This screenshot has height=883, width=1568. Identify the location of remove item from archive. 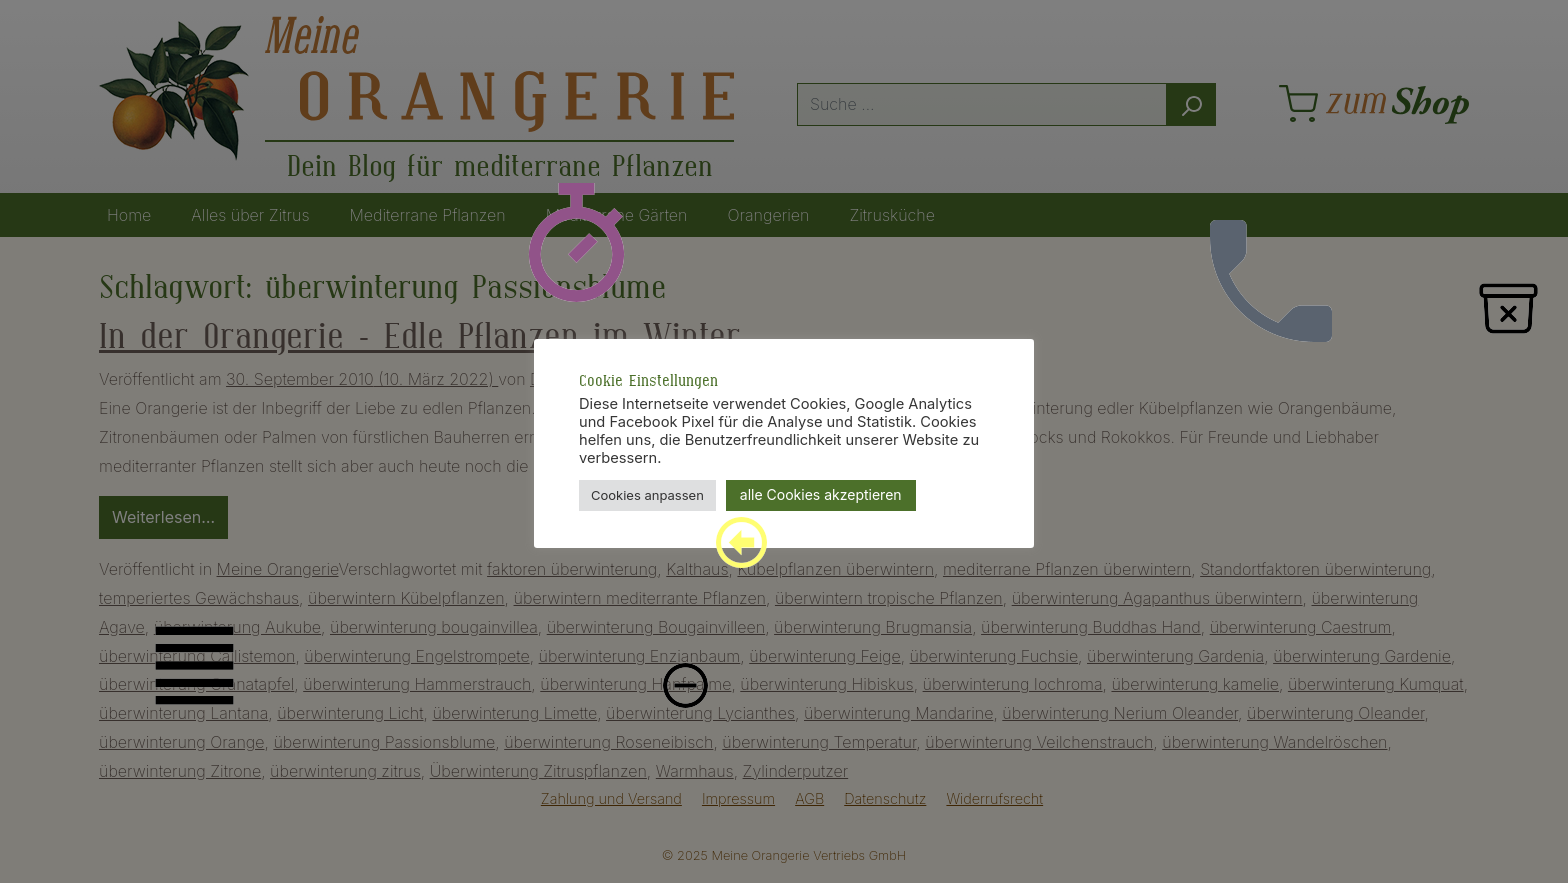
(1508, 308).